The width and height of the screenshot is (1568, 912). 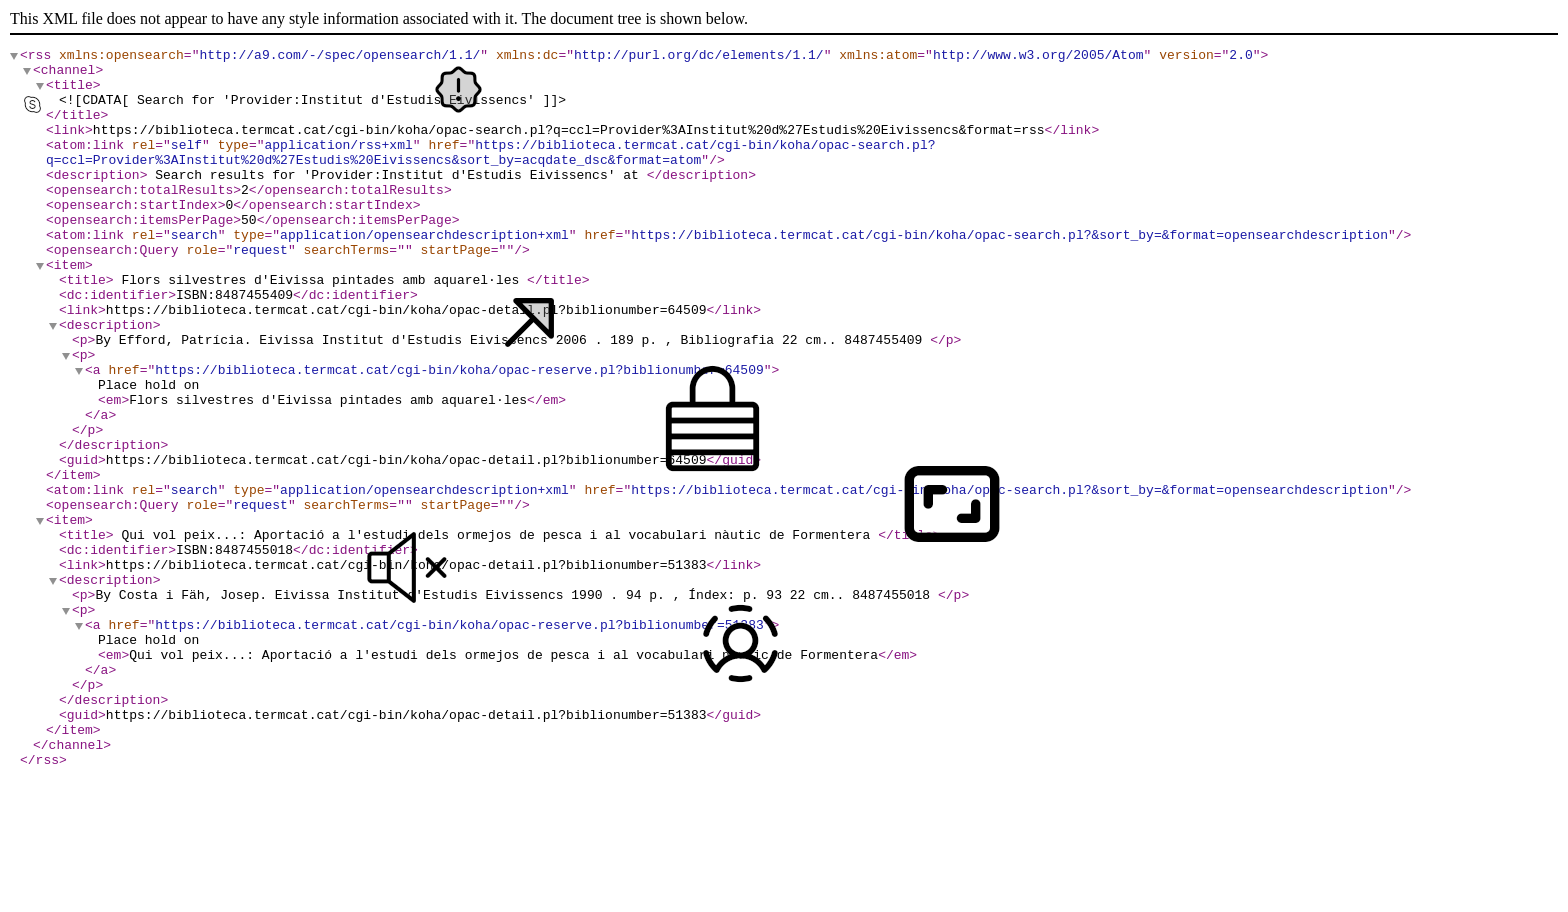 What do you see at coordinates (458, 89) in the screenshot?
I see `indicates a warning or important notice` at bounding box center [458, 89].